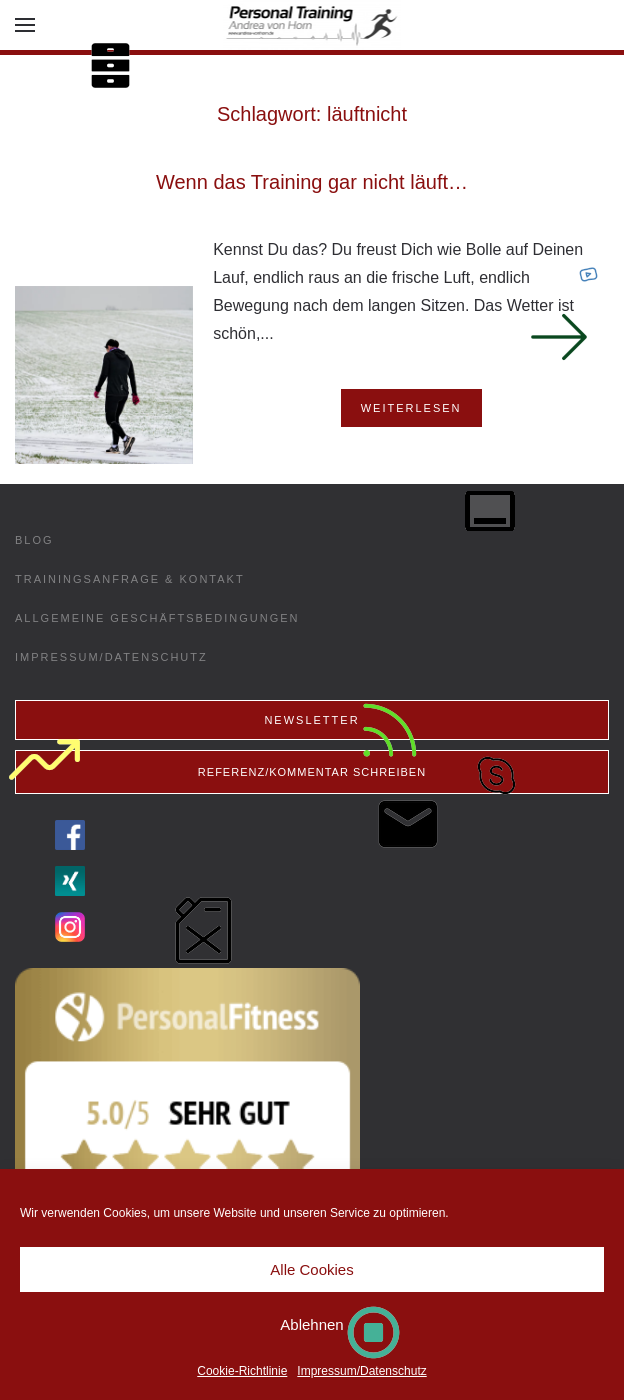 This screenshot has height=1400, width=624. I want to click on view trending or popular content, so click(44, 759).